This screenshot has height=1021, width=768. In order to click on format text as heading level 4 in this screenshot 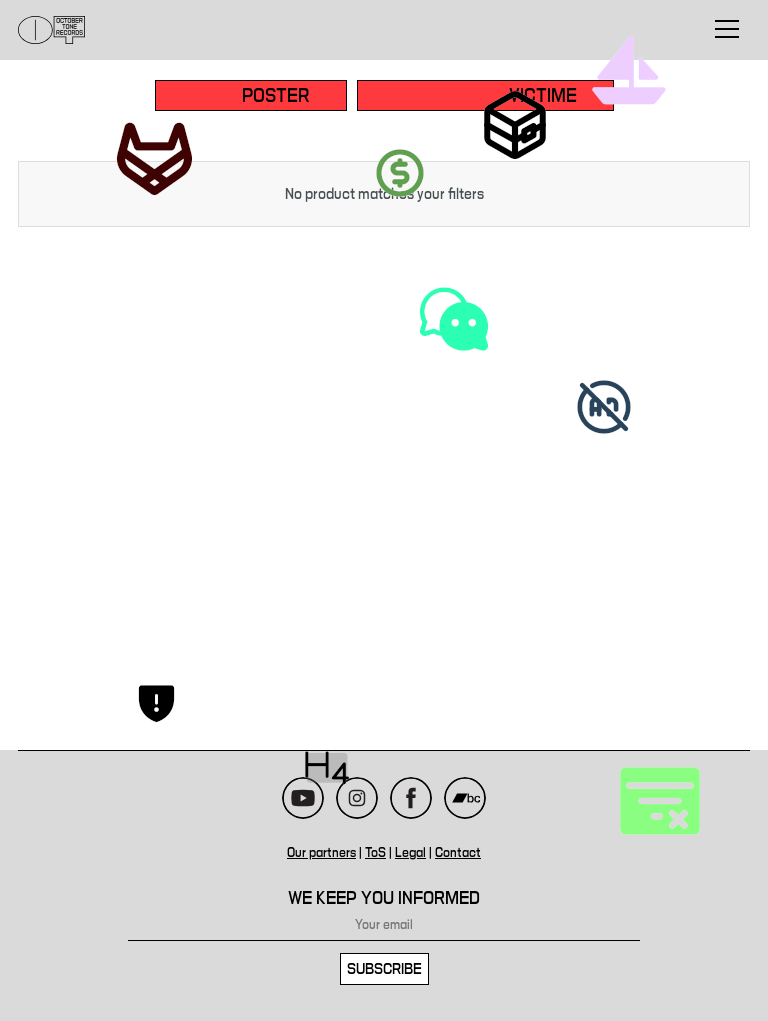, I will do `click(324, 767)`.